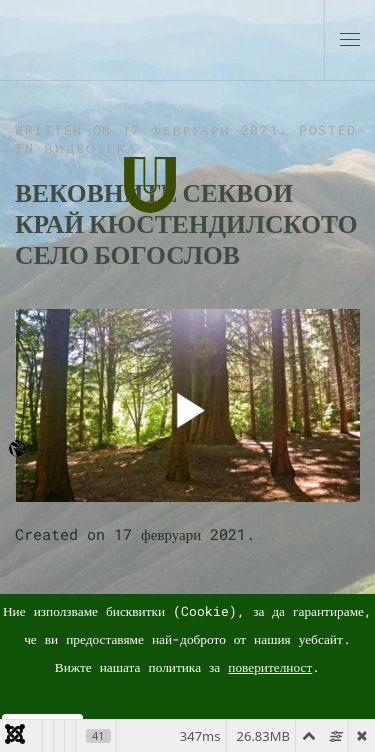 The image size is (375, 752). Describe the element at coordinates (150, 185) in the screenshot. I see `vueuse library logo` at that location.